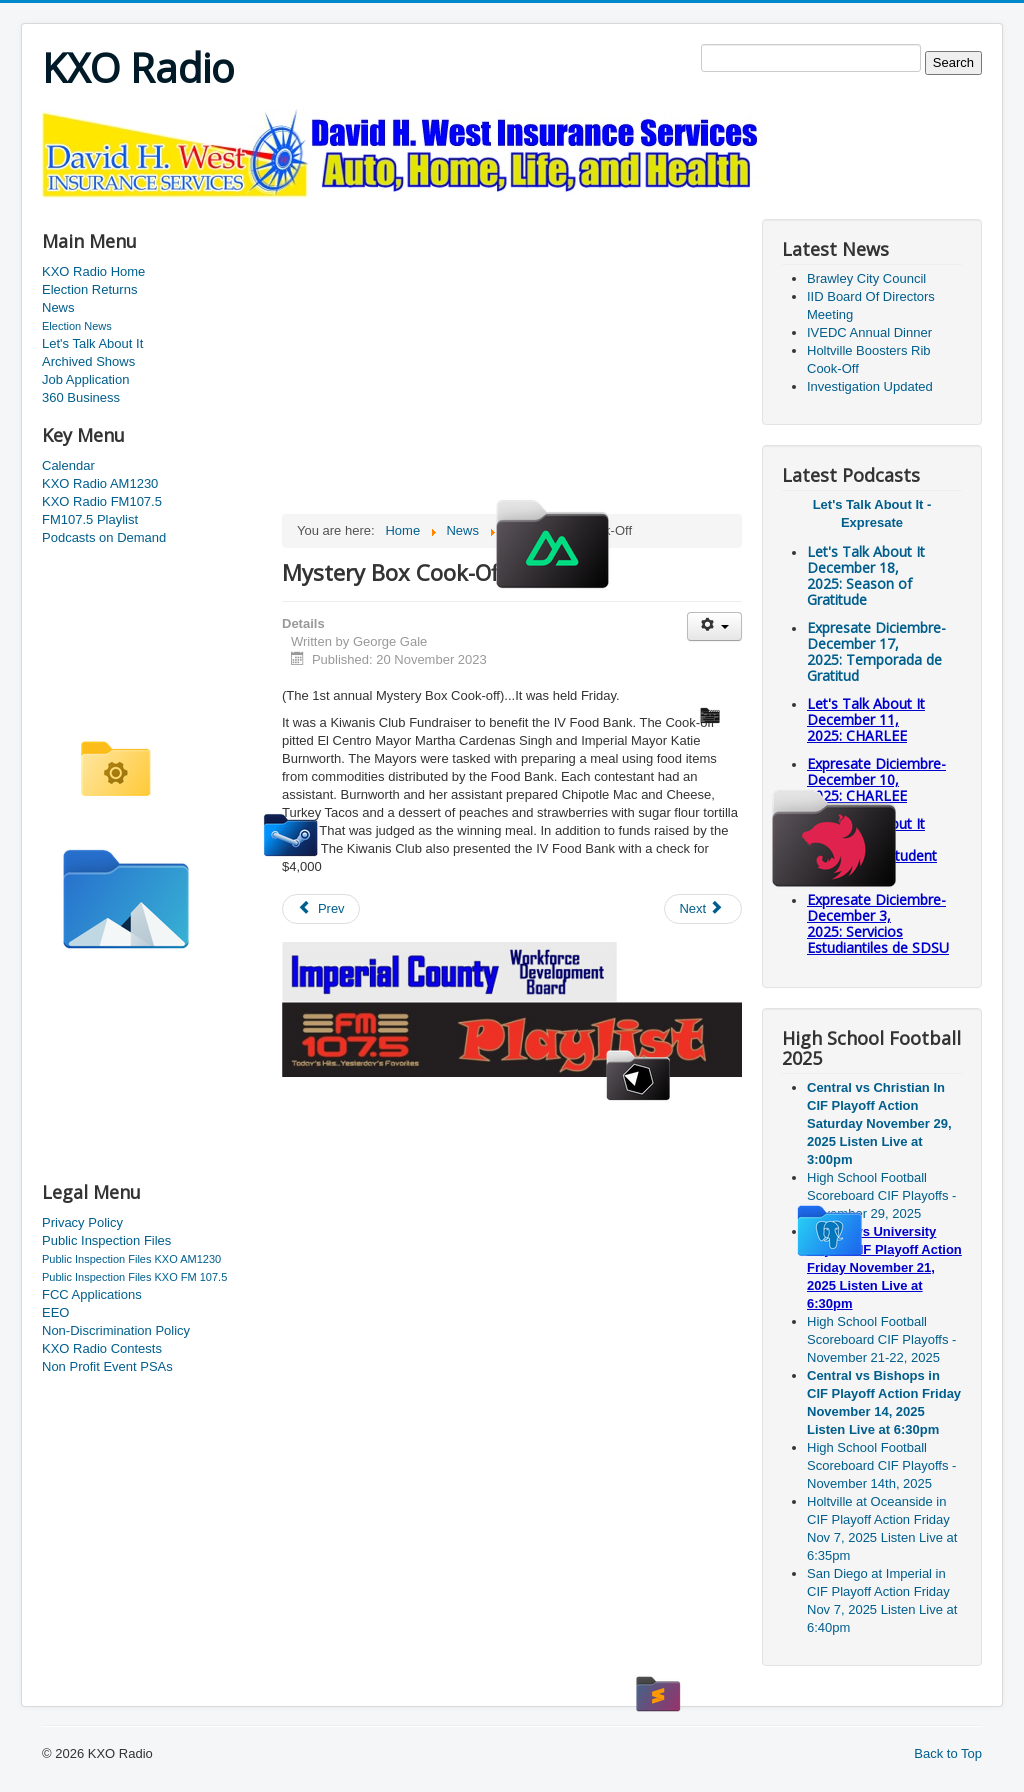  Describe the element at coordinates (115, 770) in the screenshot. I see `open folder settings or configuration options` at that location.